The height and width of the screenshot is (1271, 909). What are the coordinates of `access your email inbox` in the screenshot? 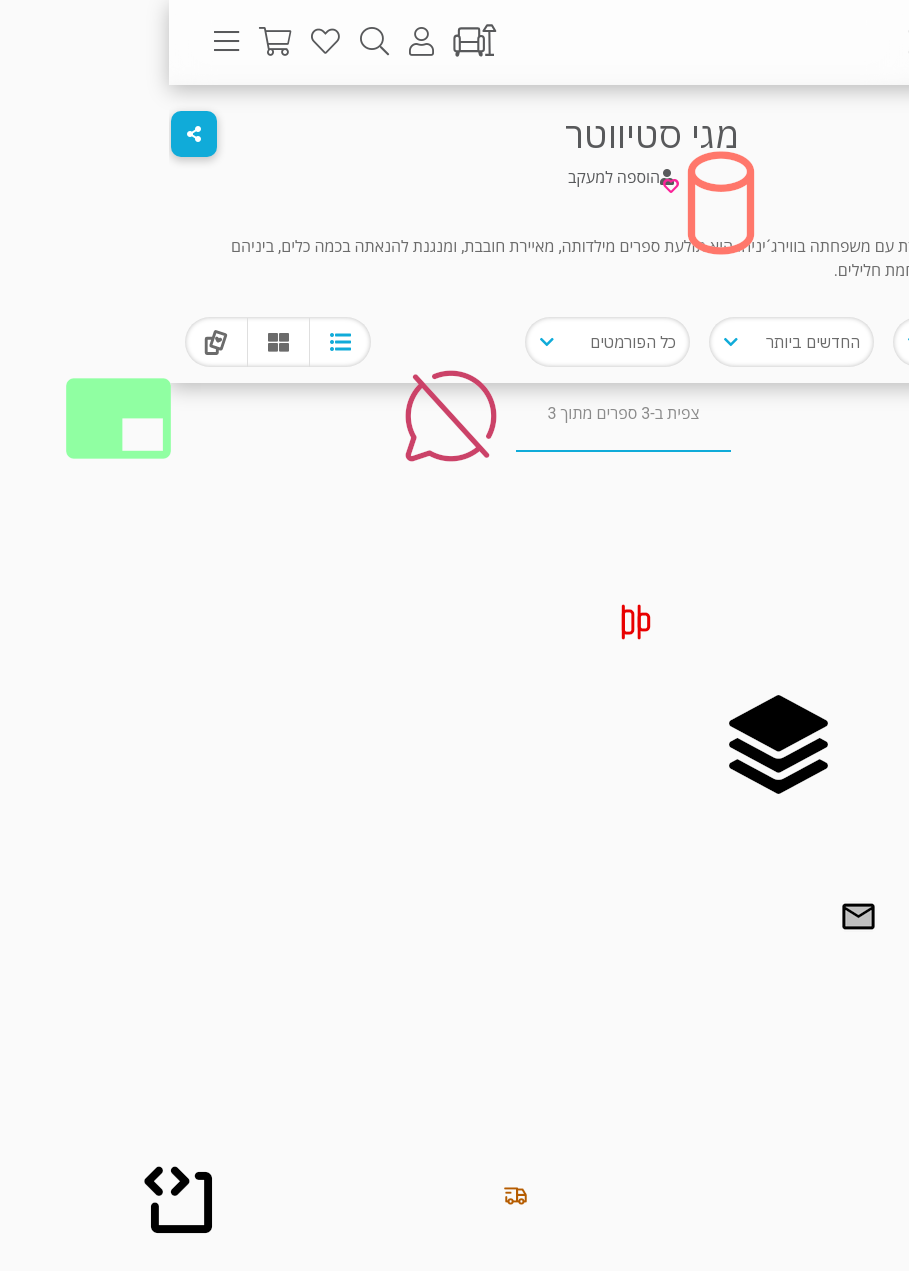 It's located at (858, 916).